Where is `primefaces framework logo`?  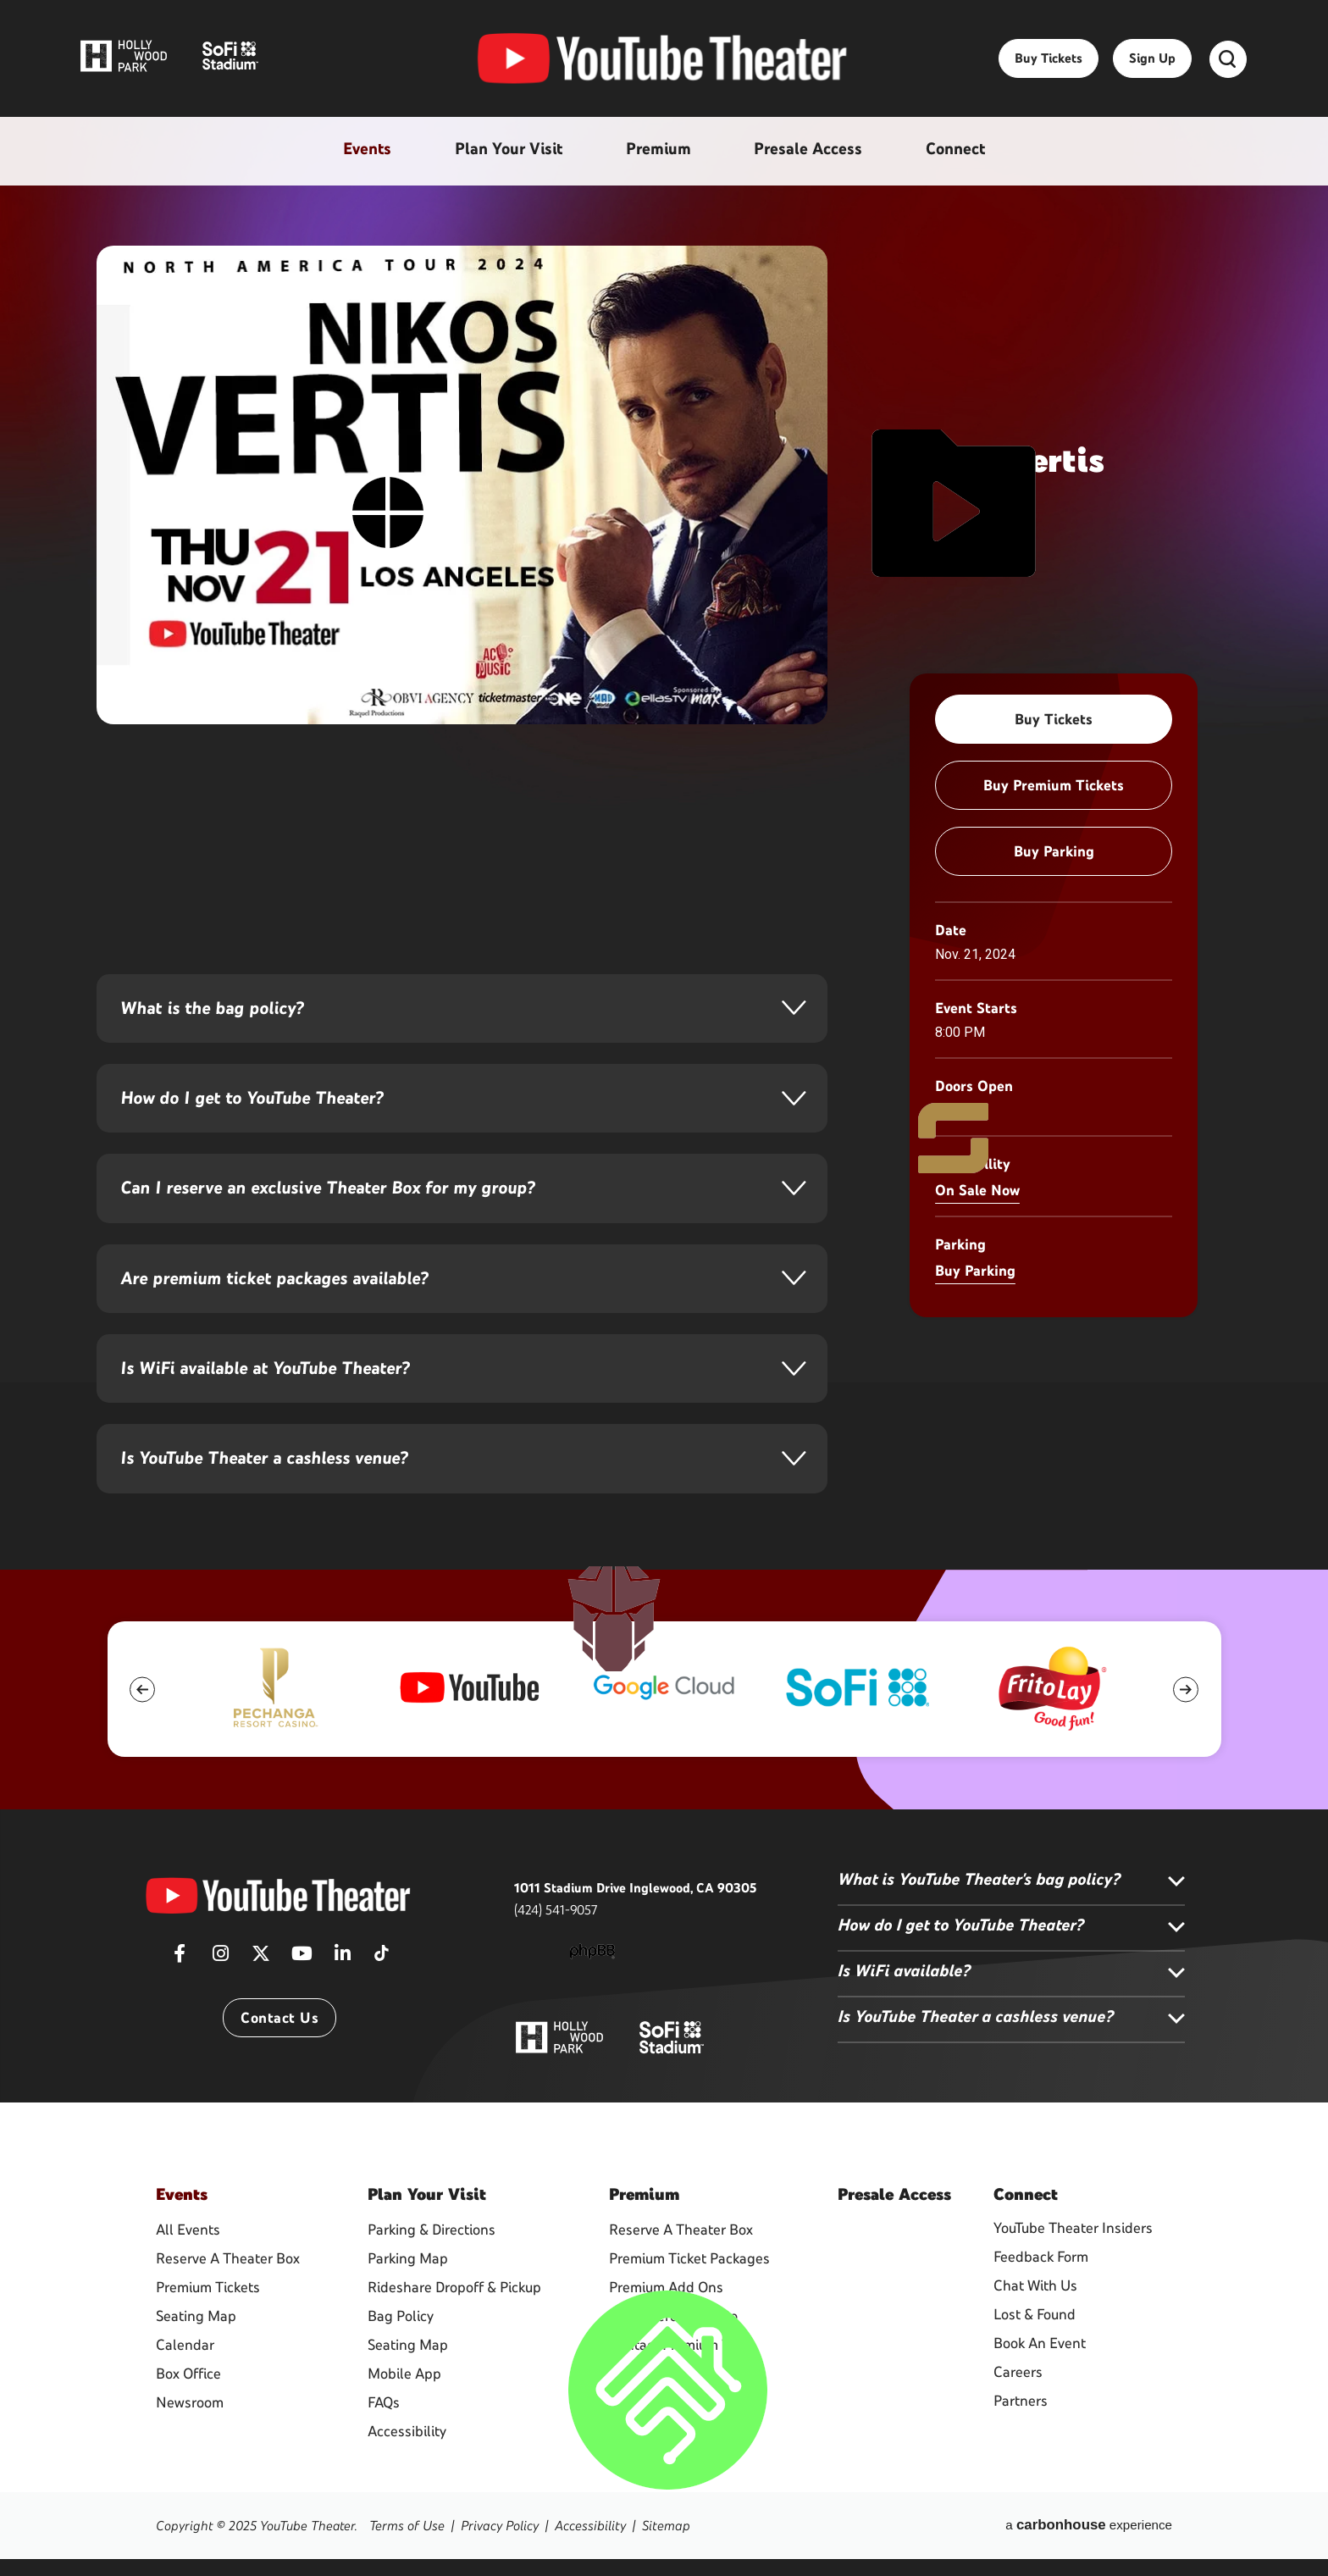 primefaces framework logo is located at coordinates (614, 1619).